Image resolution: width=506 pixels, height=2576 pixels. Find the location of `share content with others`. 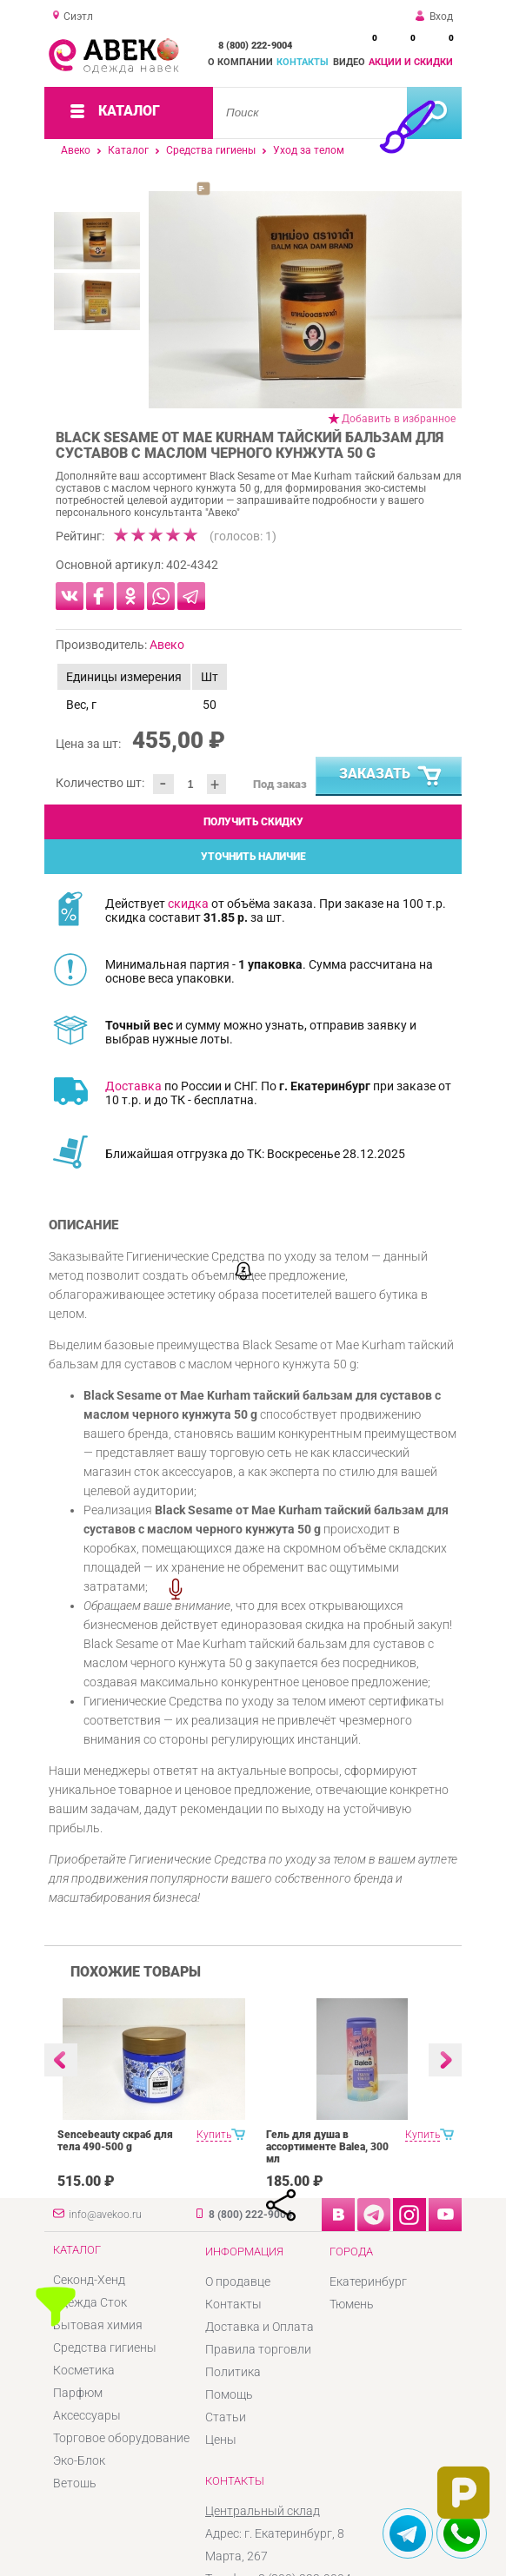

share content with others is located at coordinates (281, 2205).